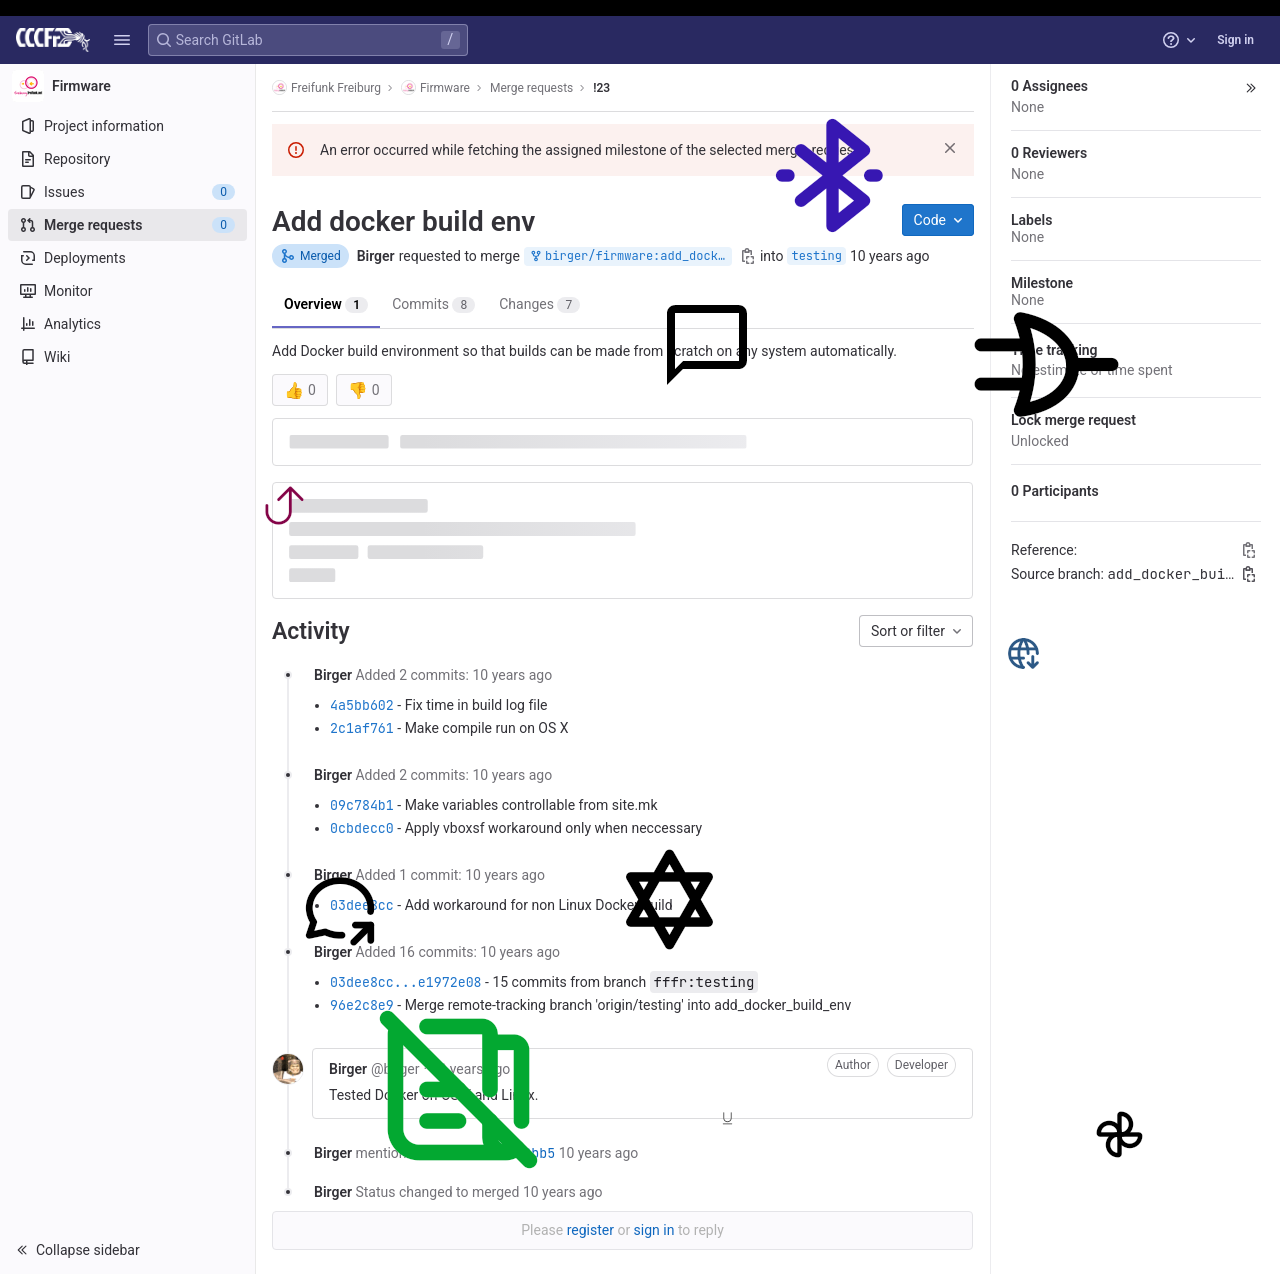  What do you see at coordinates (1023, 653) in the screenshot?
I see `download content from the web` at bounding box center [1023, 653].